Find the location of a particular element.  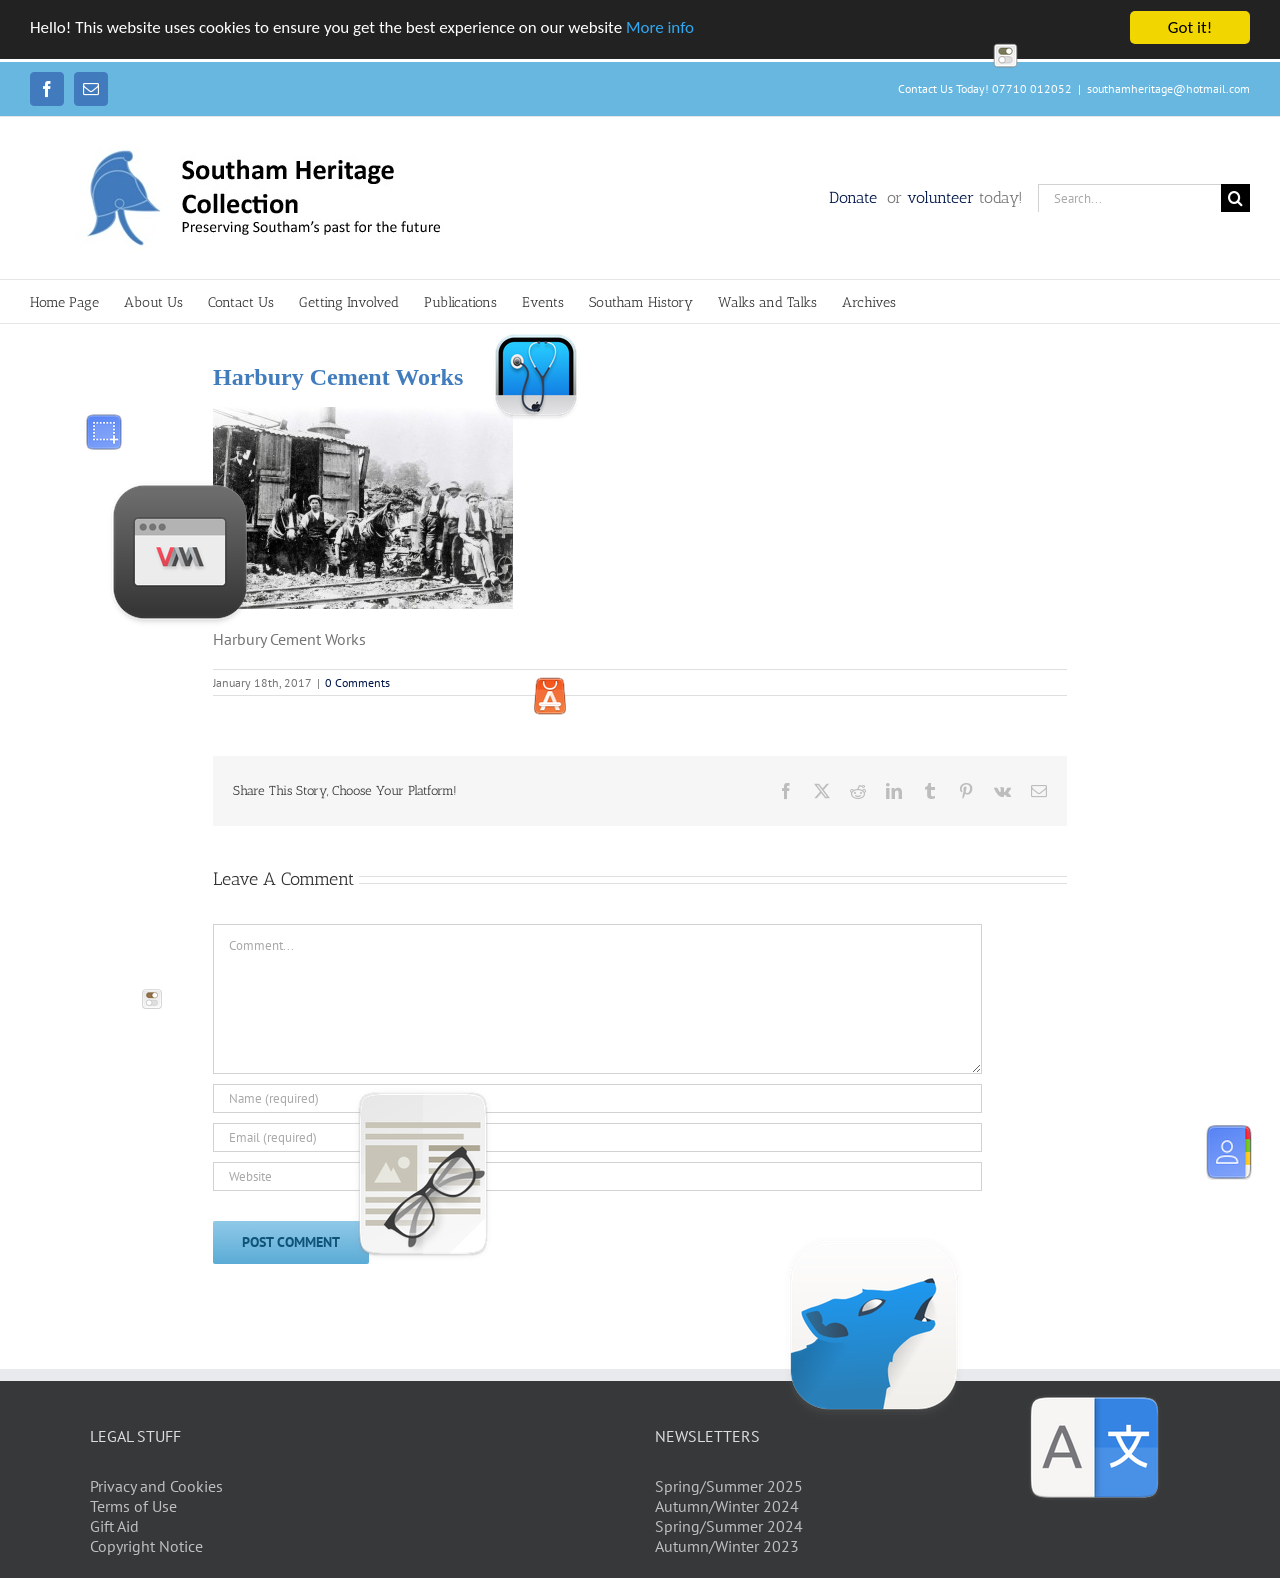

open the app center to browse and install applications is located at coordinates (550, 696).